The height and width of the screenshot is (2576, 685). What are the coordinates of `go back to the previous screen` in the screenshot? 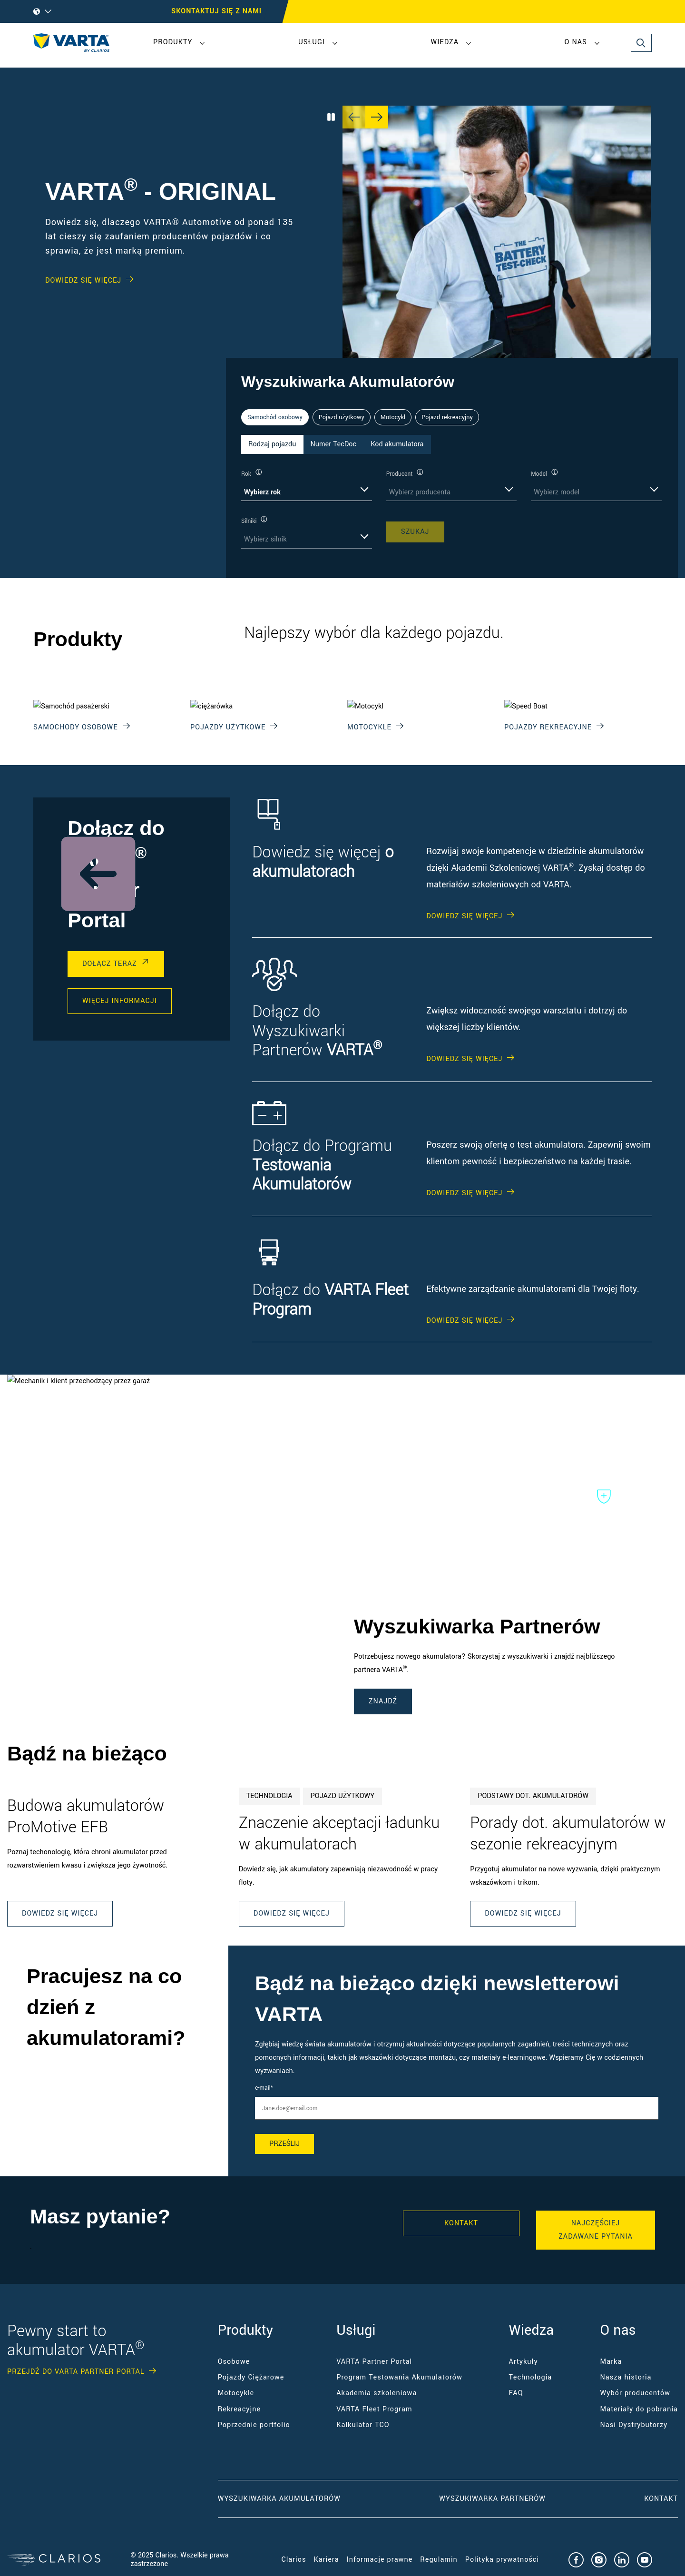 It's located at (98, 874).